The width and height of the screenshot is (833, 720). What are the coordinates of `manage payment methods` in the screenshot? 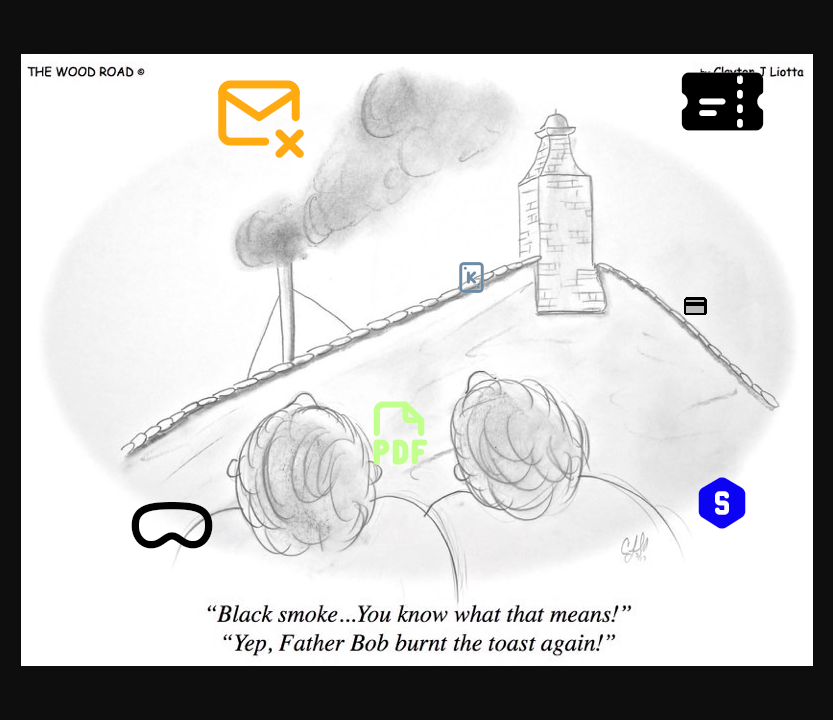 It's located at (695, 306).